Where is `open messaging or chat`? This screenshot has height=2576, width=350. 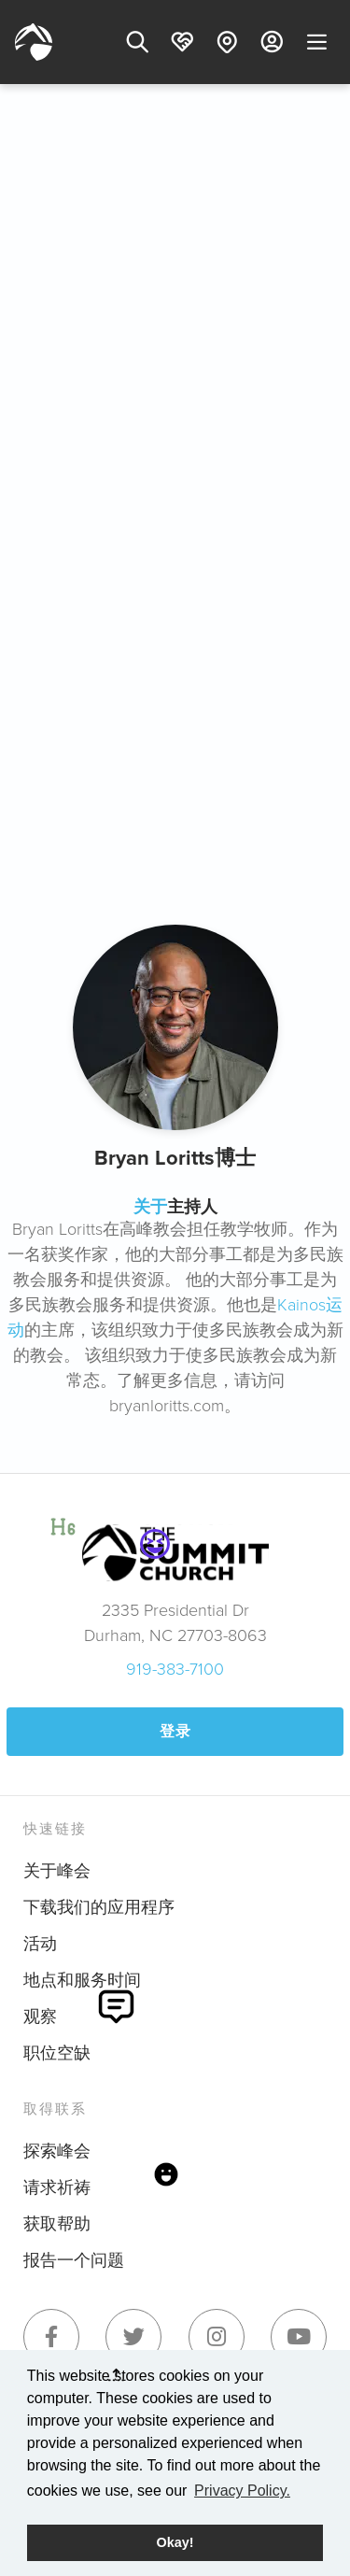 open messaging or chat is located at coordinates (116, 2005).